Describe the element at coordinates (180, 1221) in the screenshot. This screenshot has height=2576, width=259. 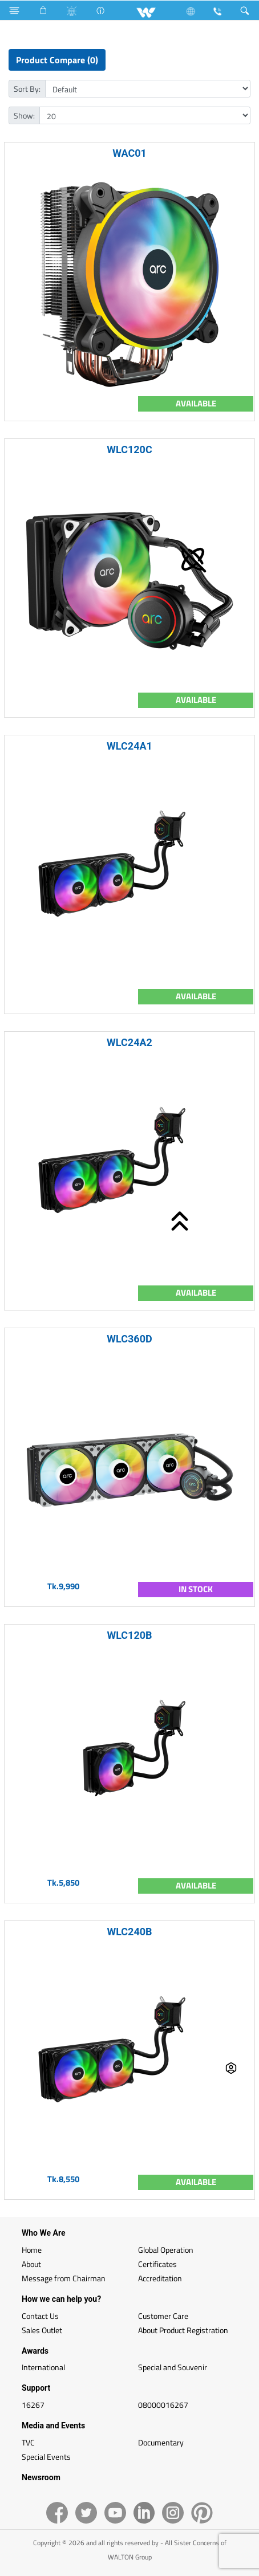
I see `scroll to top of page` at that location.